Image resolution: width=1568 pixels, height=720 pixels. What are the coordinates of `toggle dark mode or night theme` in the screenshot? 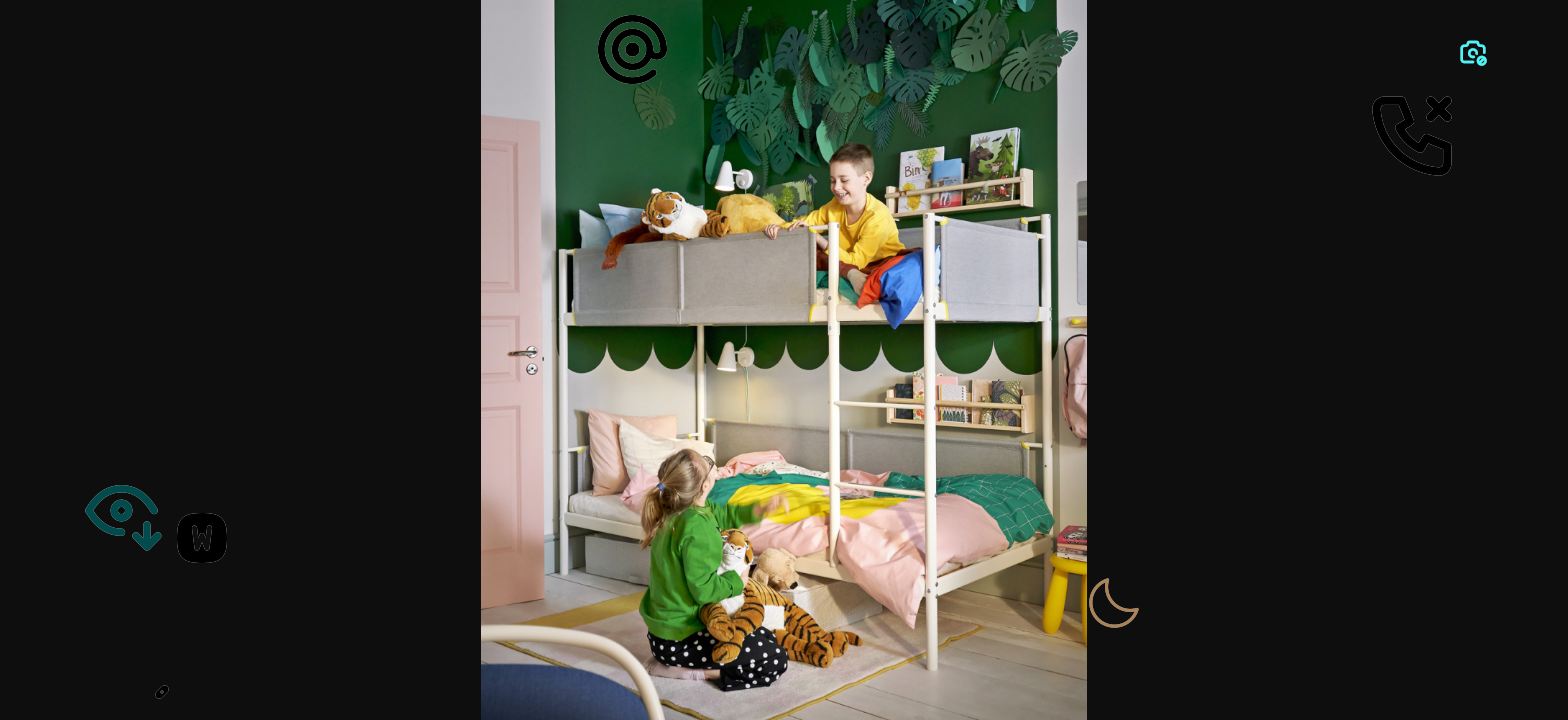 It's located at (1112, 604).